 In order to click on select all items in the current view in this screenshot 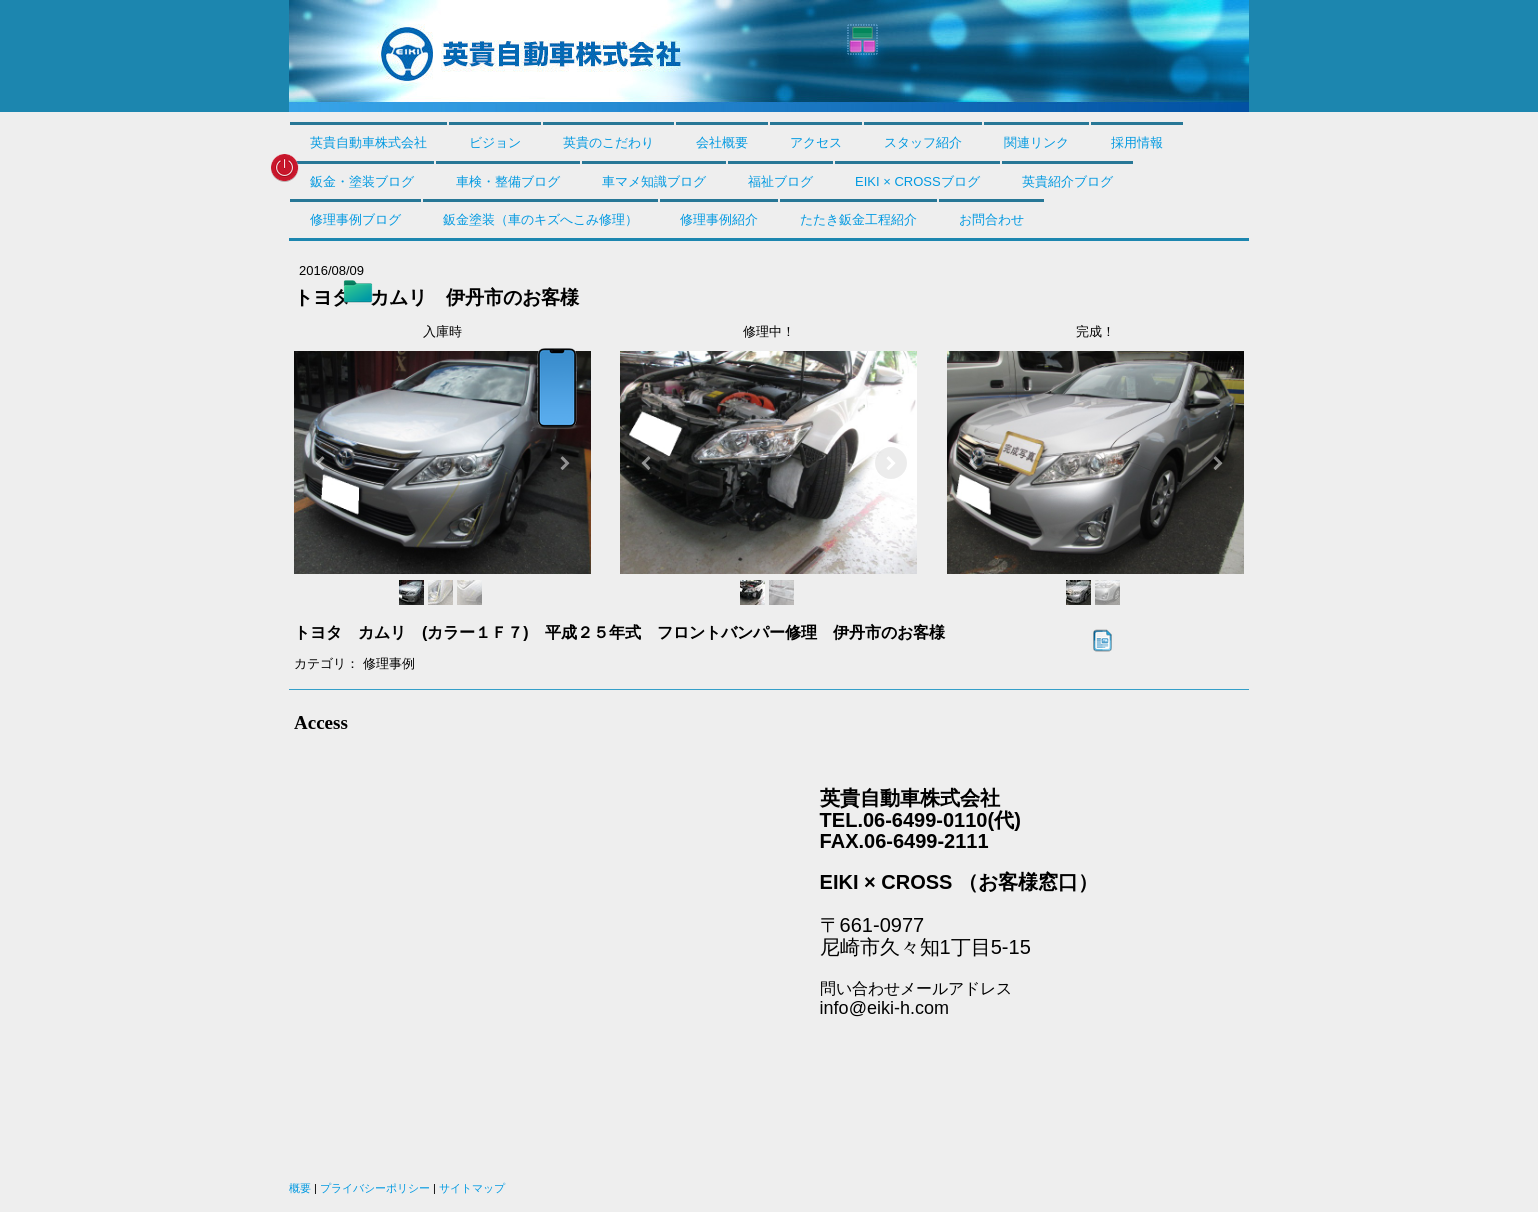, I will do `click(862, 39)`.